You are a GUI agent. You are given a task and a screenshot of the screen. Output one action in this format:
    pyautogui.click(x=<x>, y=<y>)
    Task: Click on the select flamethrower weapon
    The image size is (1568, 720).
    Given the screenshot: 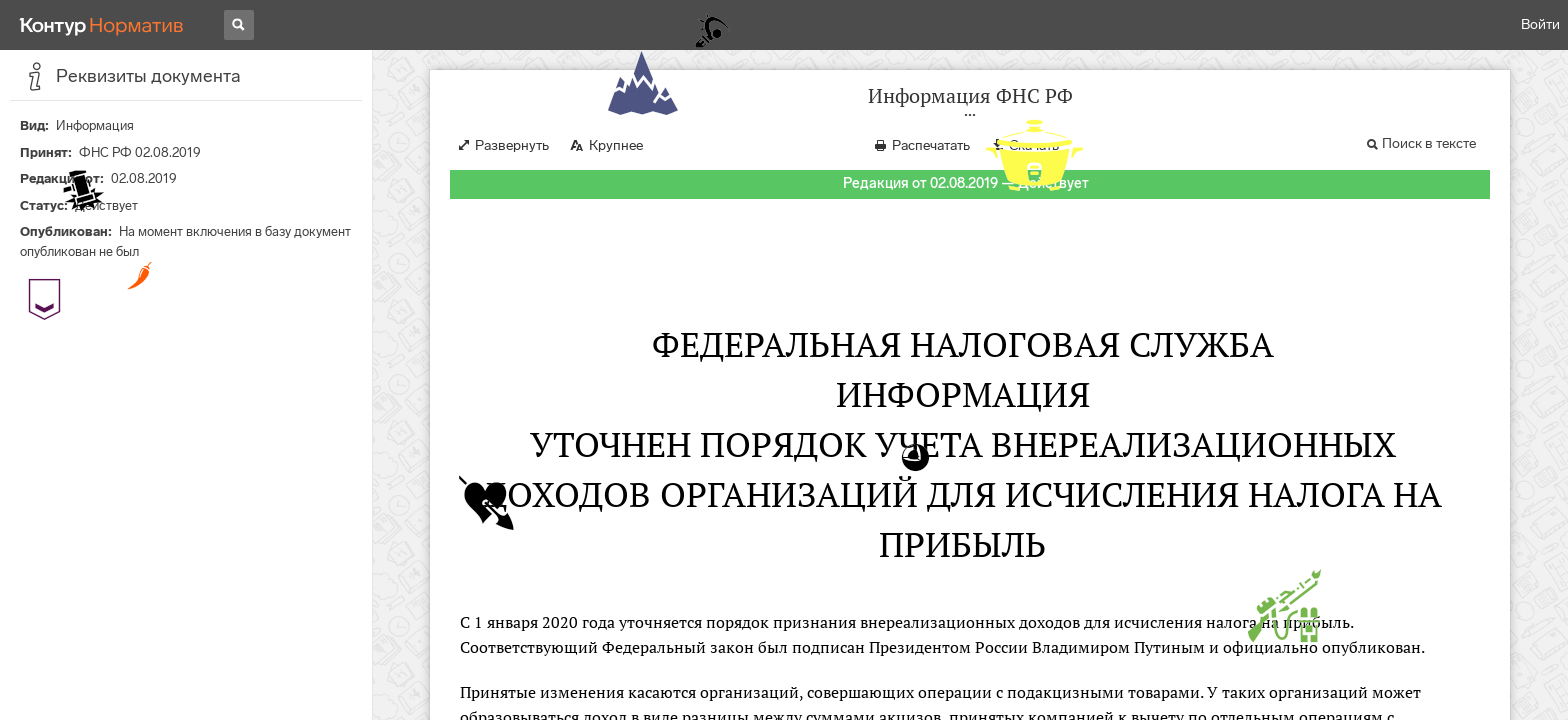 What is the action you would take?
    pyautogui.click(x=1284, y=605)
    